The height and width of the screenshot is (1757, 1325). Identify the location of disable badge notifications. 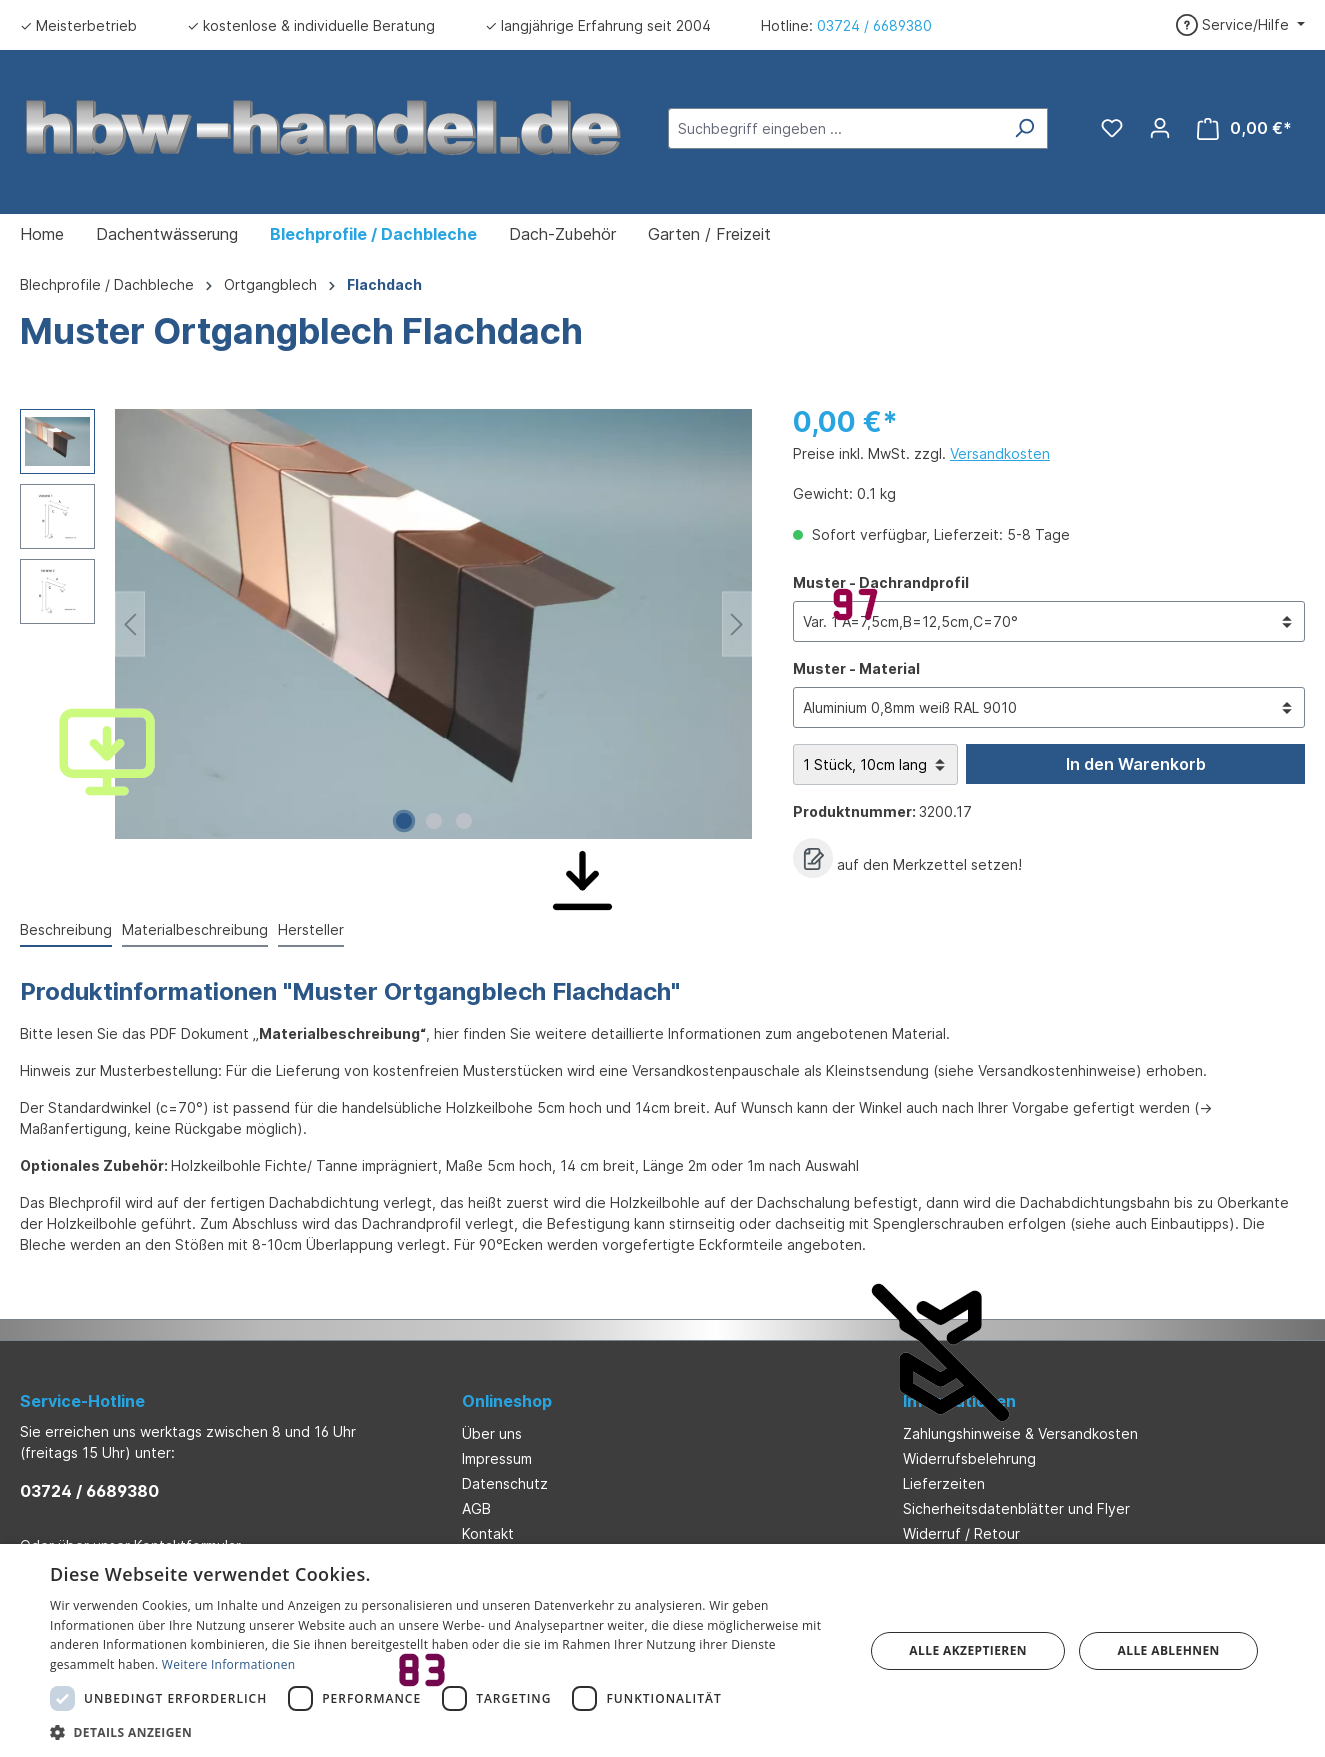
(940, 1352).